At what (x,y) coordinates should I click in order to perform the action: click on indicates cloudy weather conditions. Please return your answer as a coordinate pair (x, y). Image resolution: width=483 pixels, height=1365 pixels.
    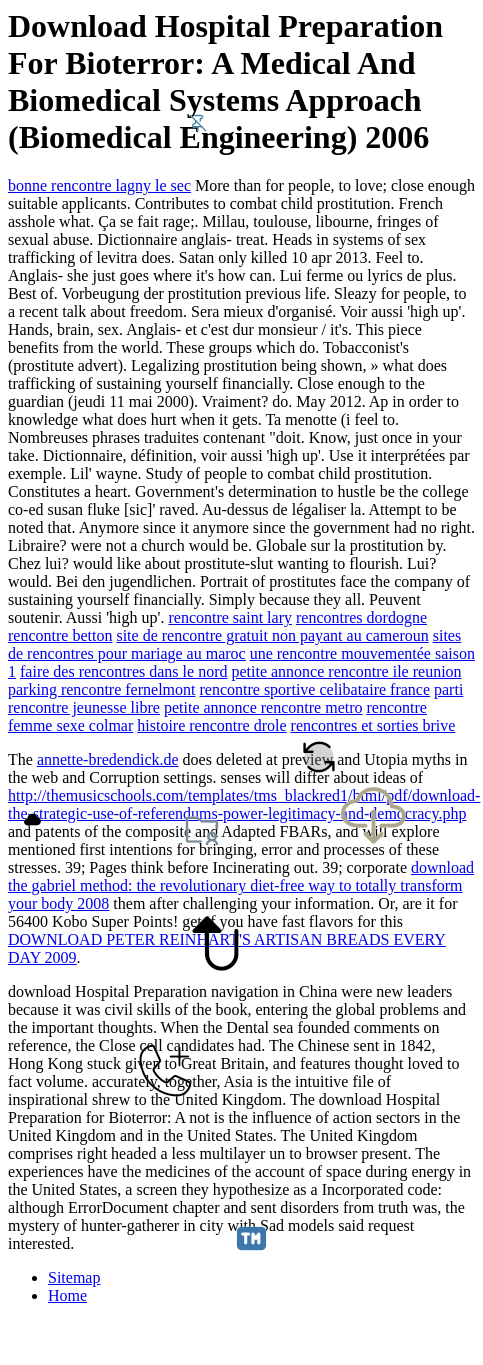
    Looking at the image, I should click on (32, 819).